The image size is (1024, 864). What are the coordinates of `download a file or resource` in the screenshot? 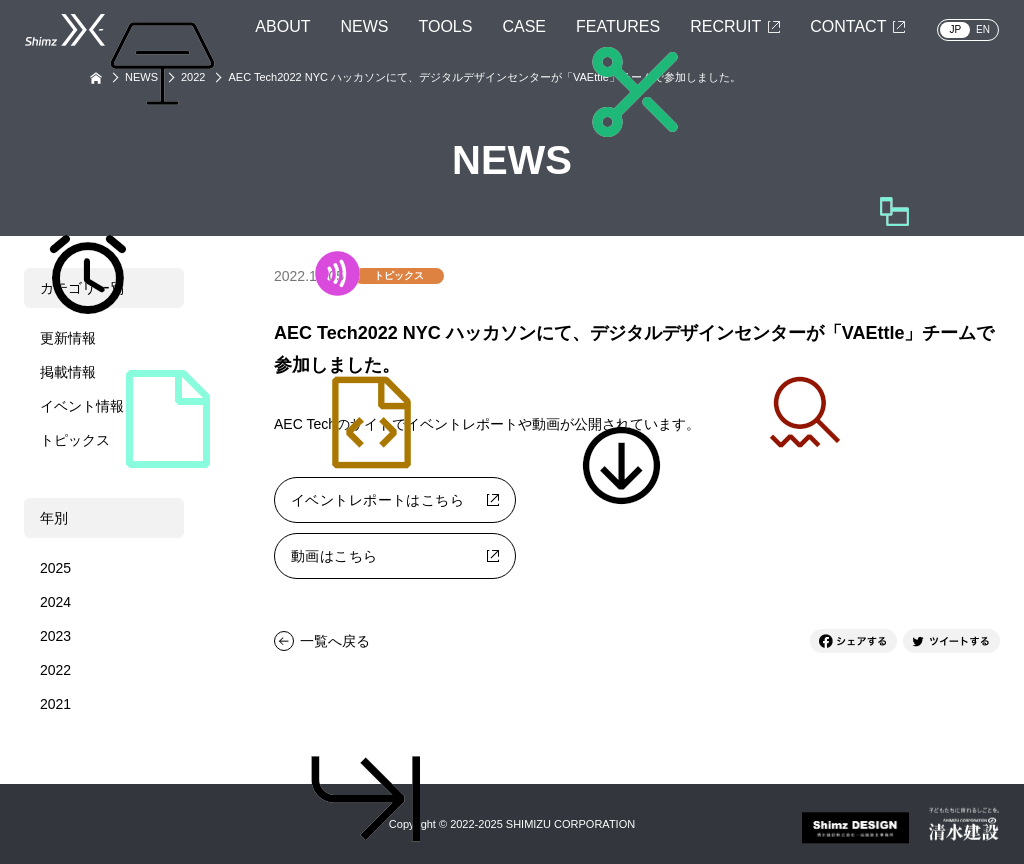 It's located at (621, 465).